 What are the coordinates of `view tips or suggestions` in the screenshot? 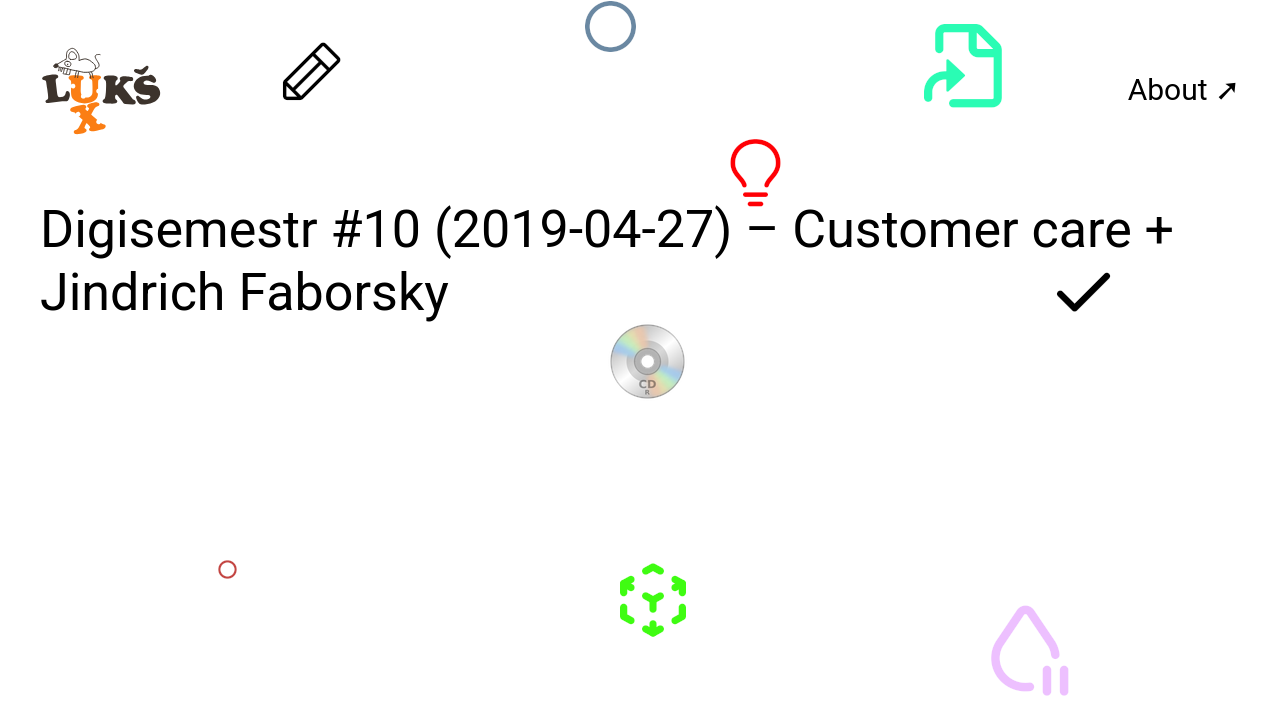 It's located at (755, 173).